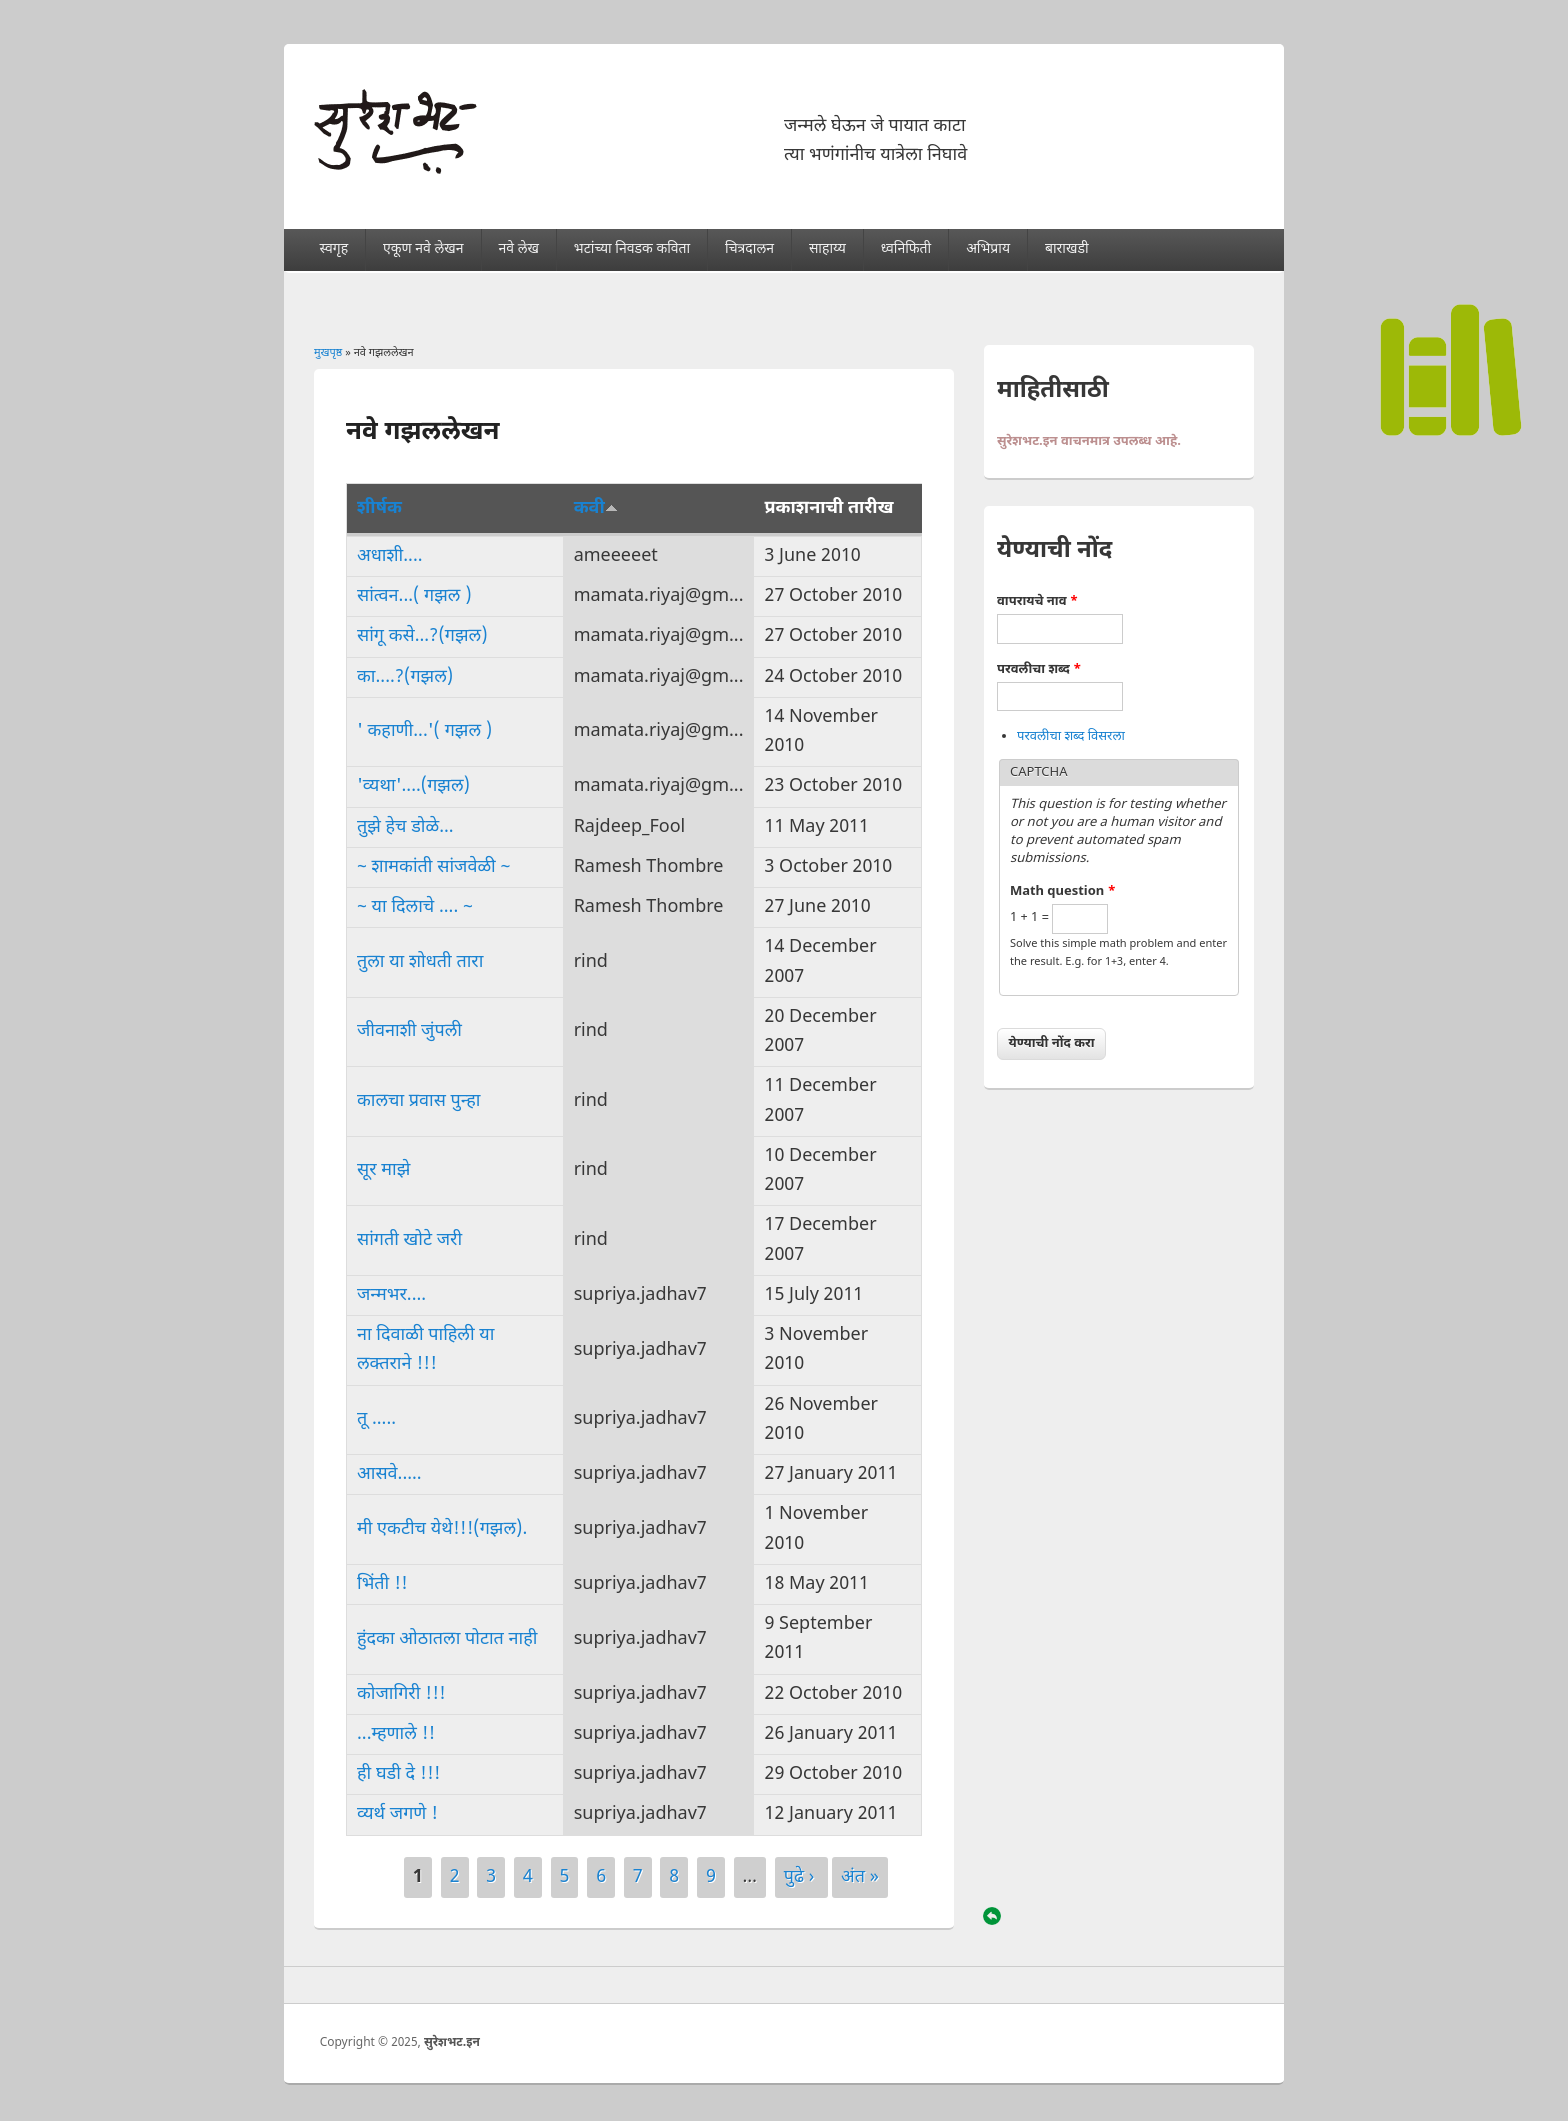 The height and width of the screenshot is (2121, 1568). I want to click on access your saved content library, so click(1451, 370).